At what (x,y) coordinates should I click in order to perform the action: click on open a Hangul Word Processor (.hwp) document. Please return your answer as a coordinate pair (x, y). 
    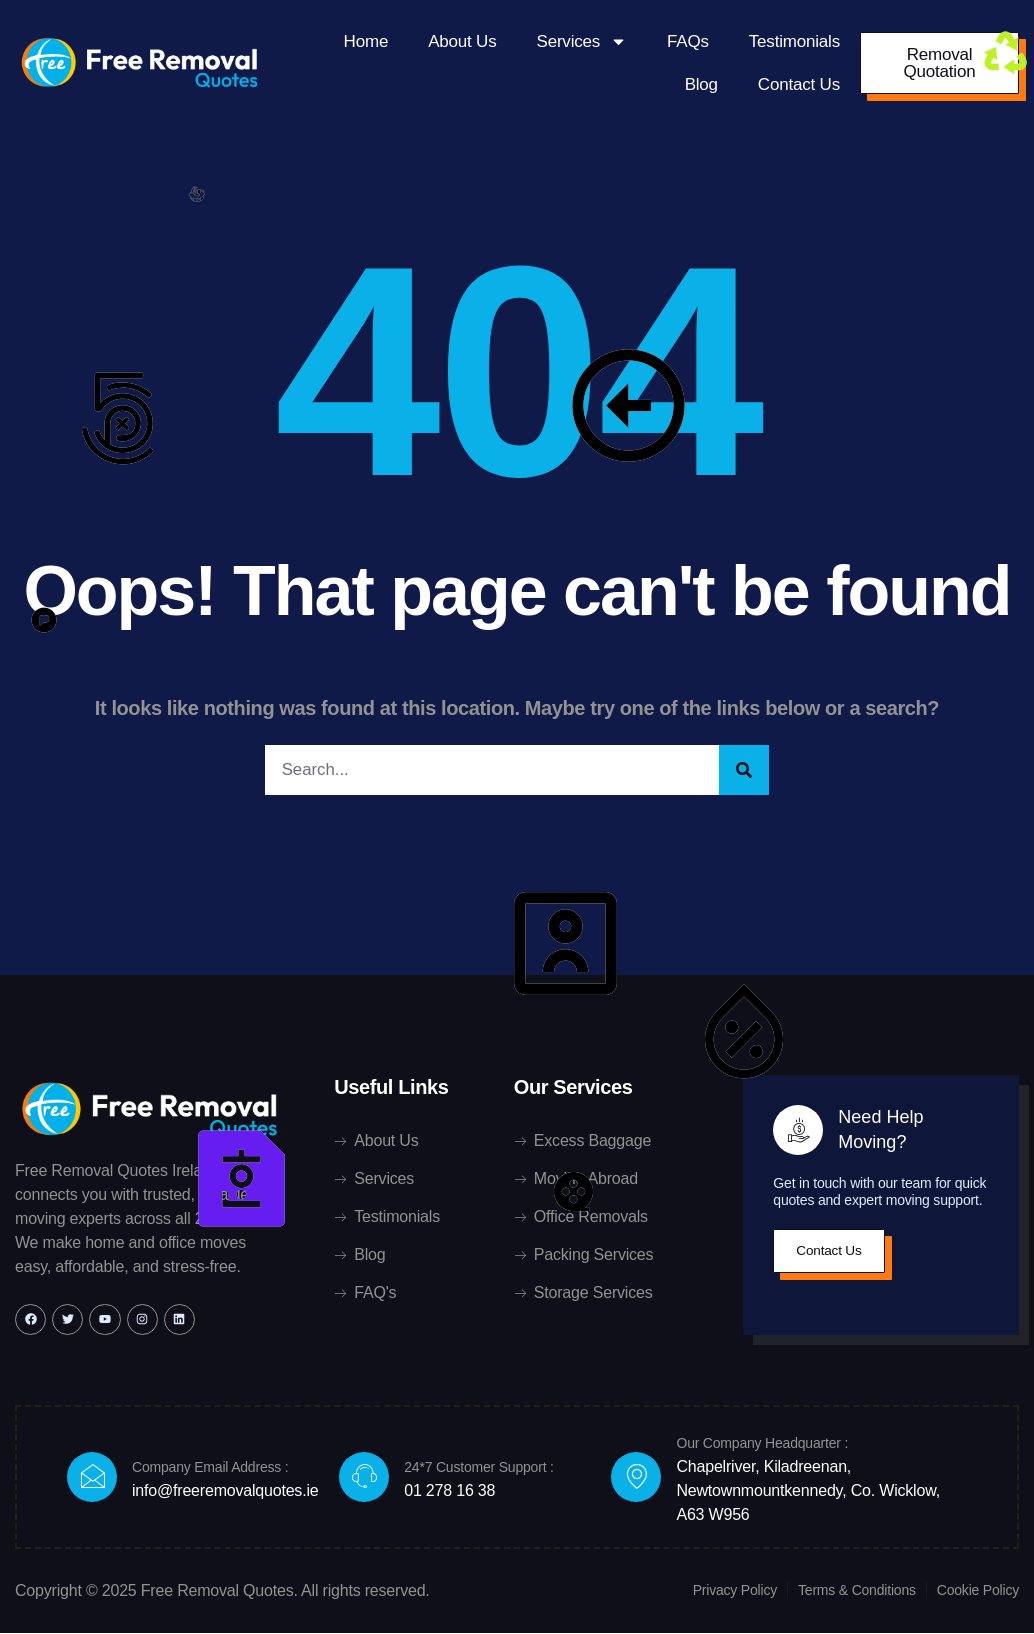
    Looking at the image, I should click on (241, 1178).